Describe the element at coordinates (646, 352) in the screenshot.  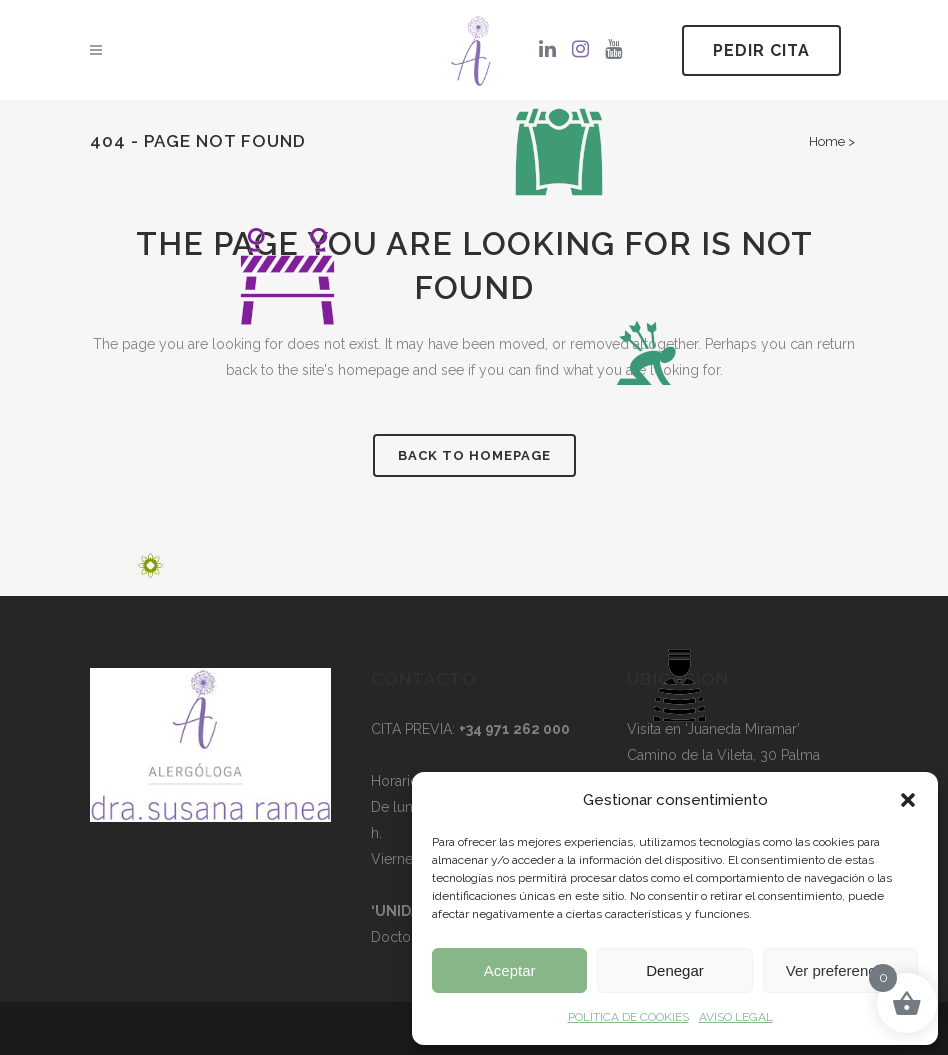
I see `indicates defeated enemy or fallen character` at that location.